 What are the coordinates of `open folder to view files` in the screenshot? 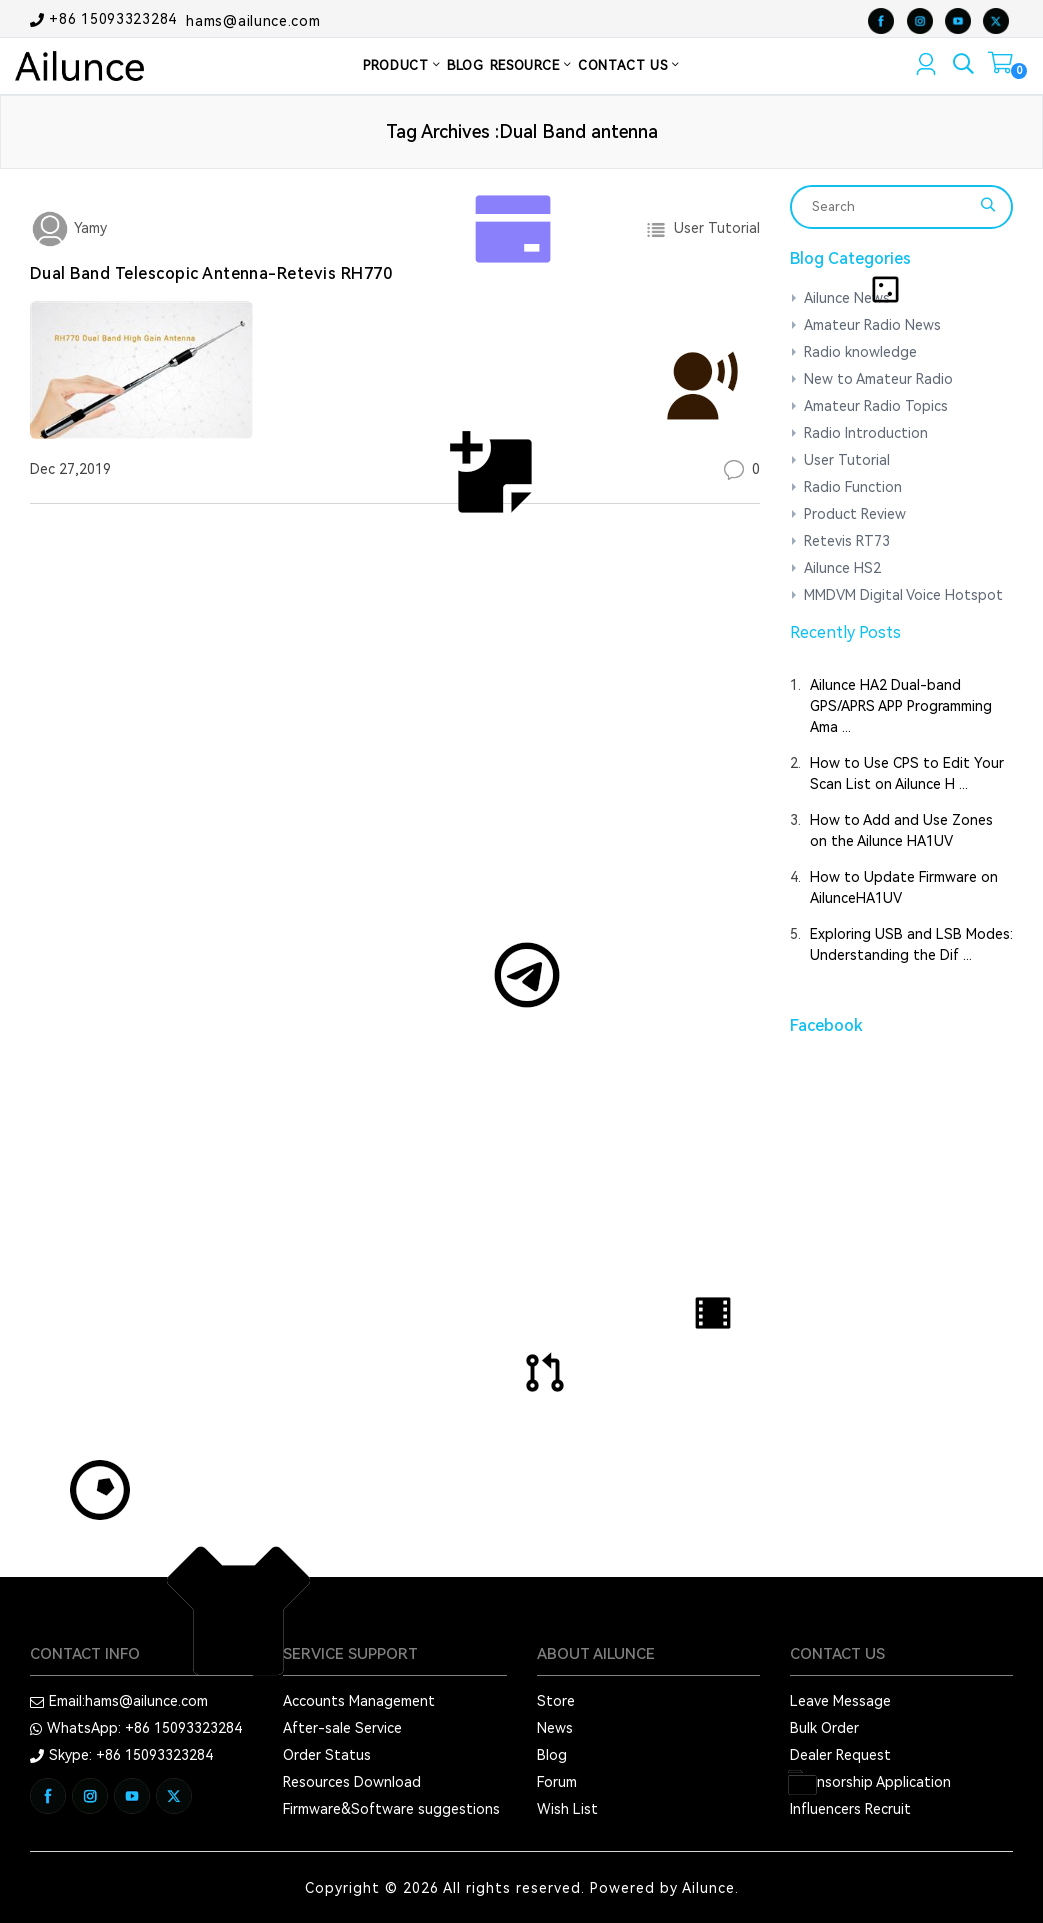 It's located at (802, 1782).